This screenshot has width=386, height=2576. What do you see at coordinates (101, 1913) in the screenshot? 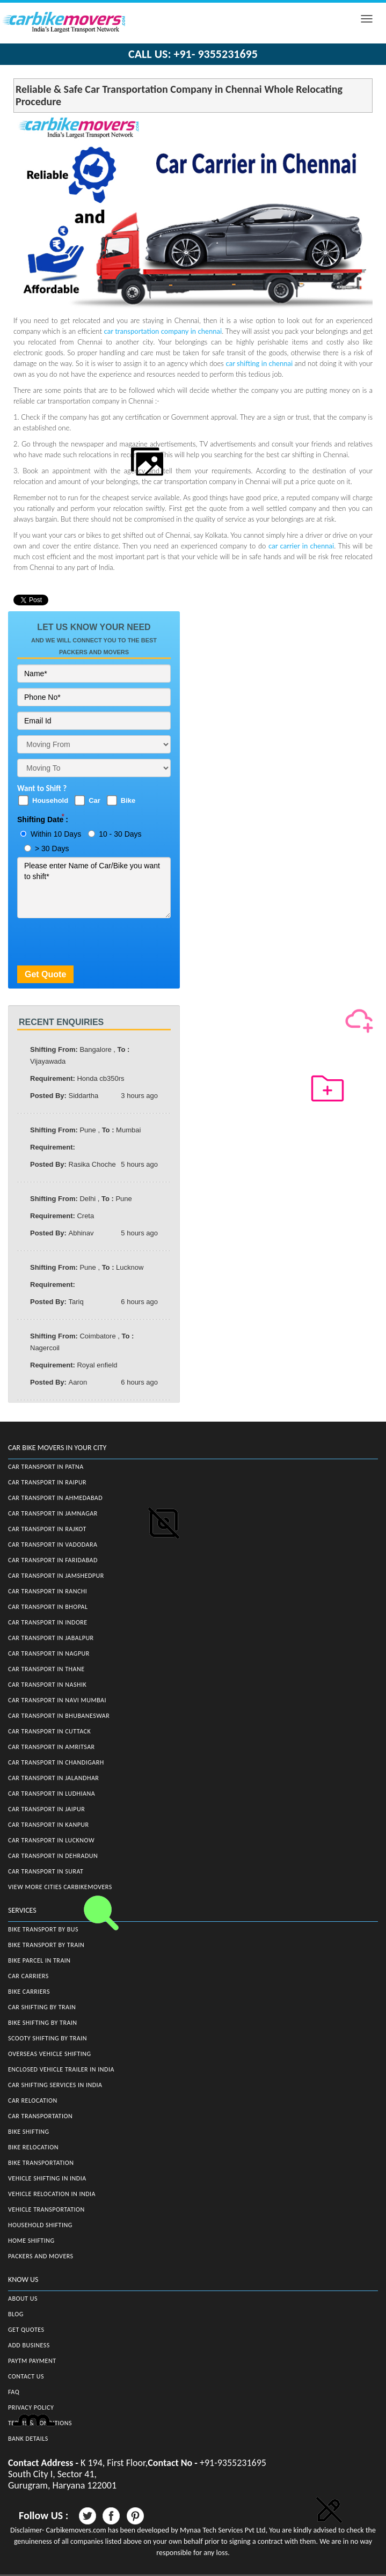
I see `search or find content` at bounding box center [101, 1913].